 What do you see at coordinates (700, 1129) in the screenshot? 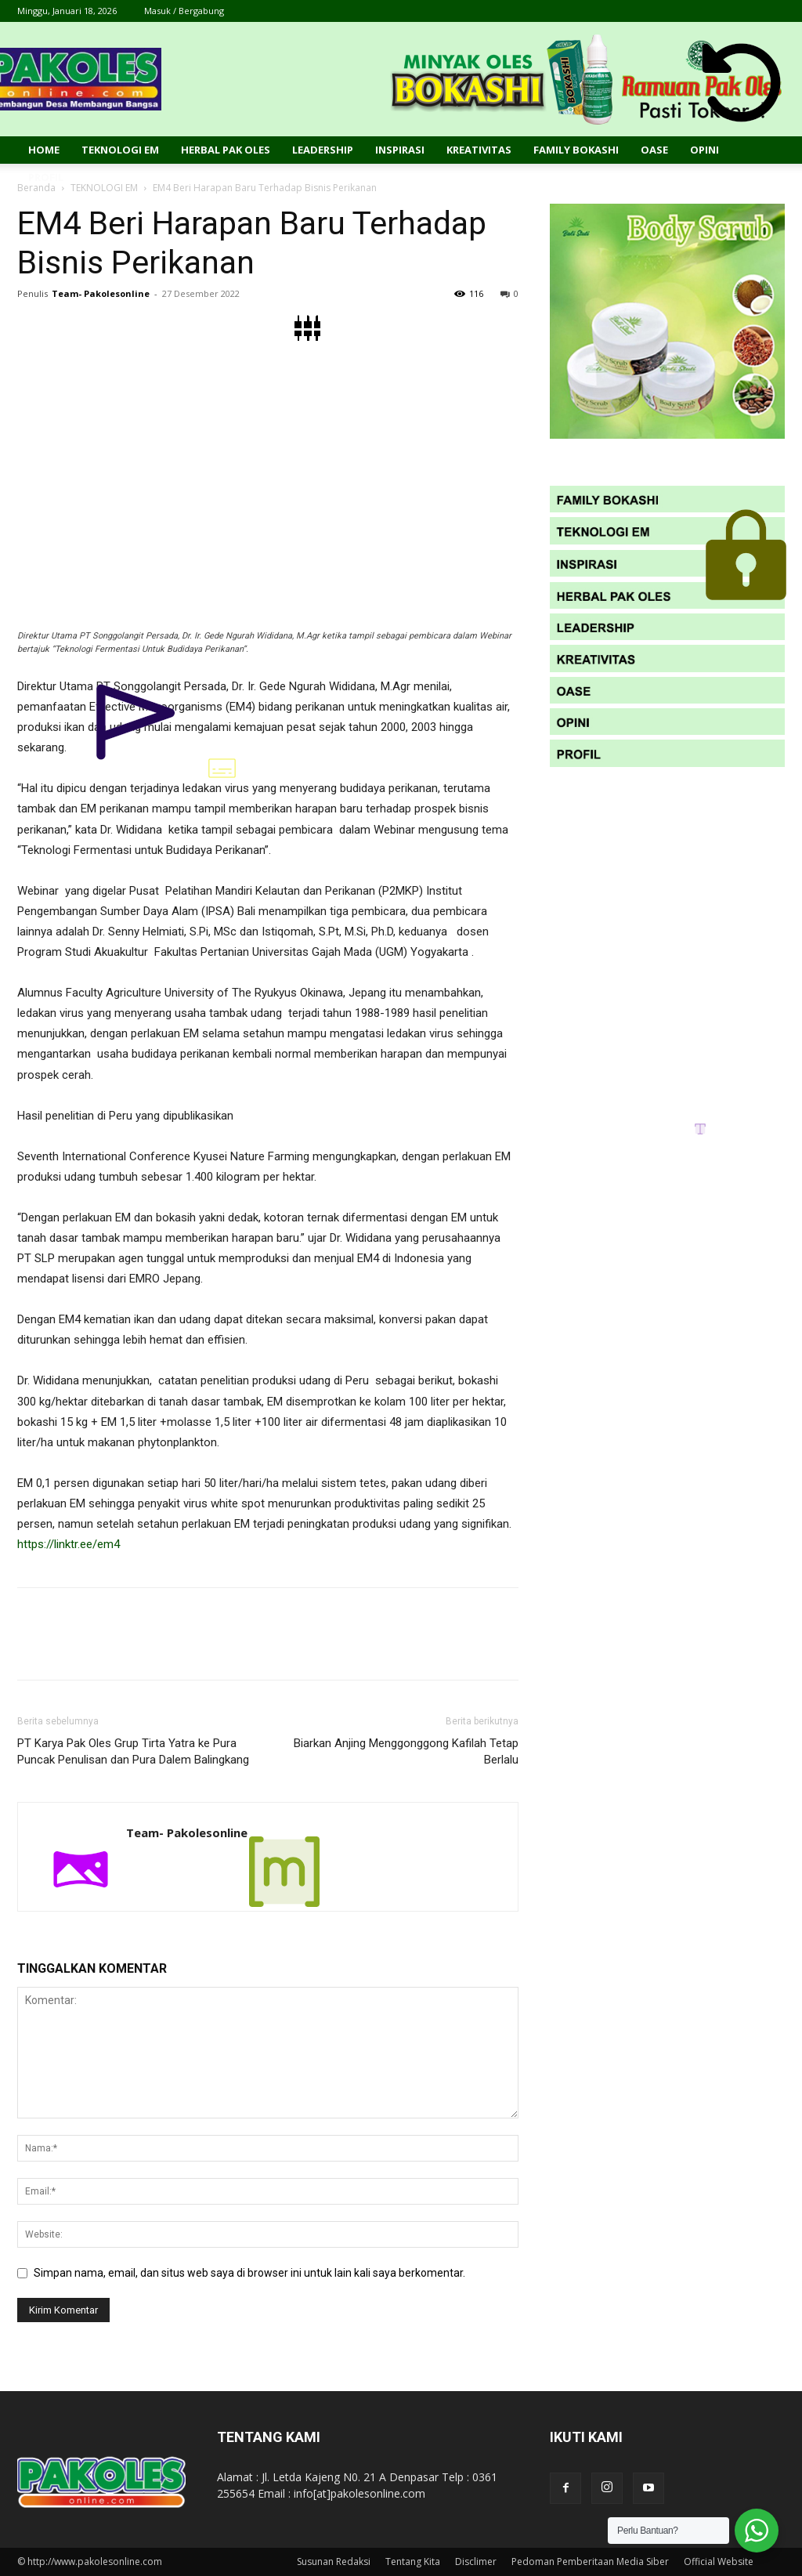
I see `format text or change font style` at bounding box center [700, 1129].